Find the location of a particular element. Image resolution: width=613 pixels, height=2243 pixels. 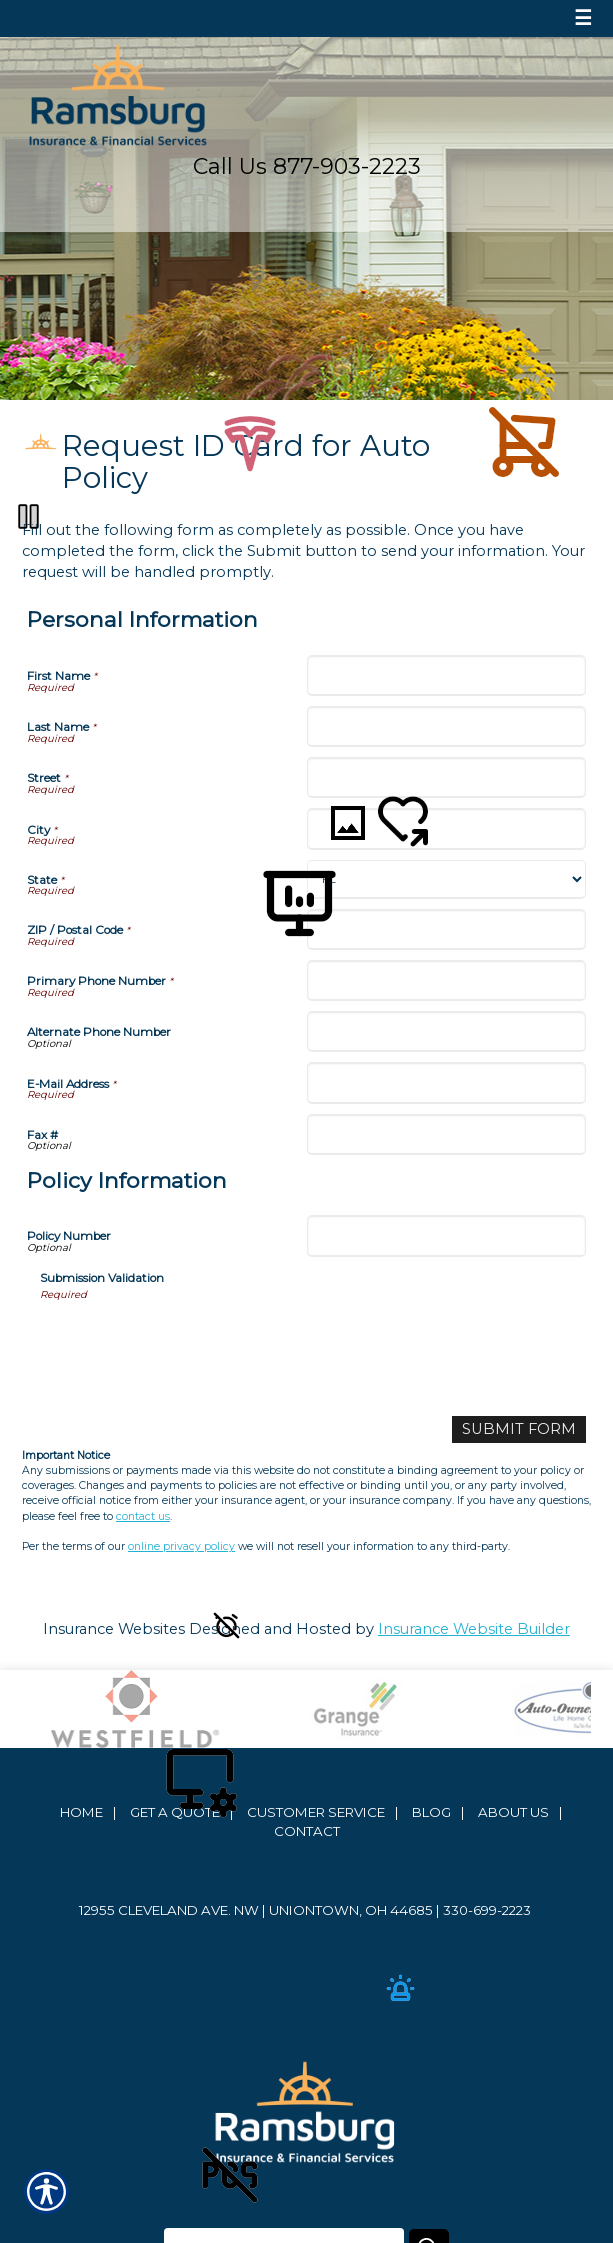

share a liked or favorited item is located at coordinates (403, 819).